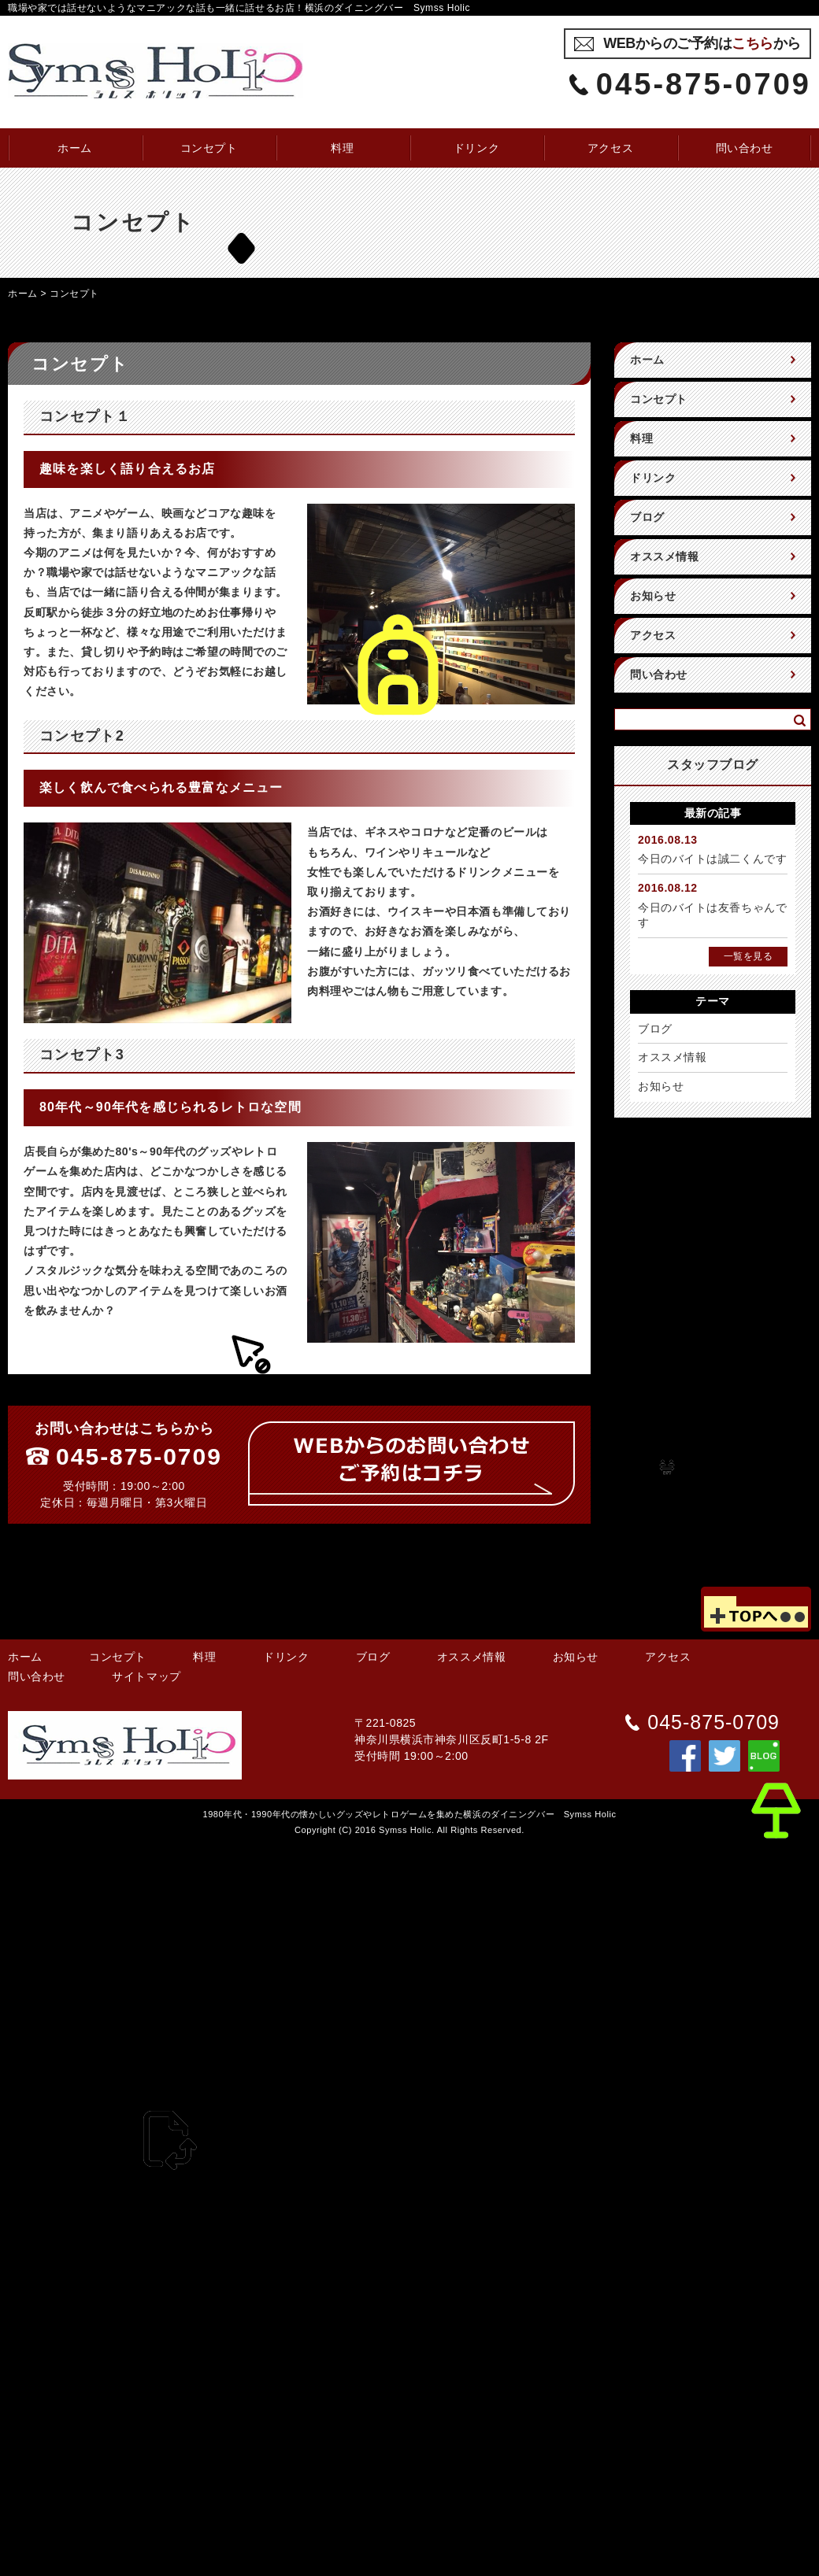 The image size is (819, 2576). What do you see at coordinates (398, 664) in the screenshot?
I see `access your inventory or stored items` at bounding box center [398, 664].